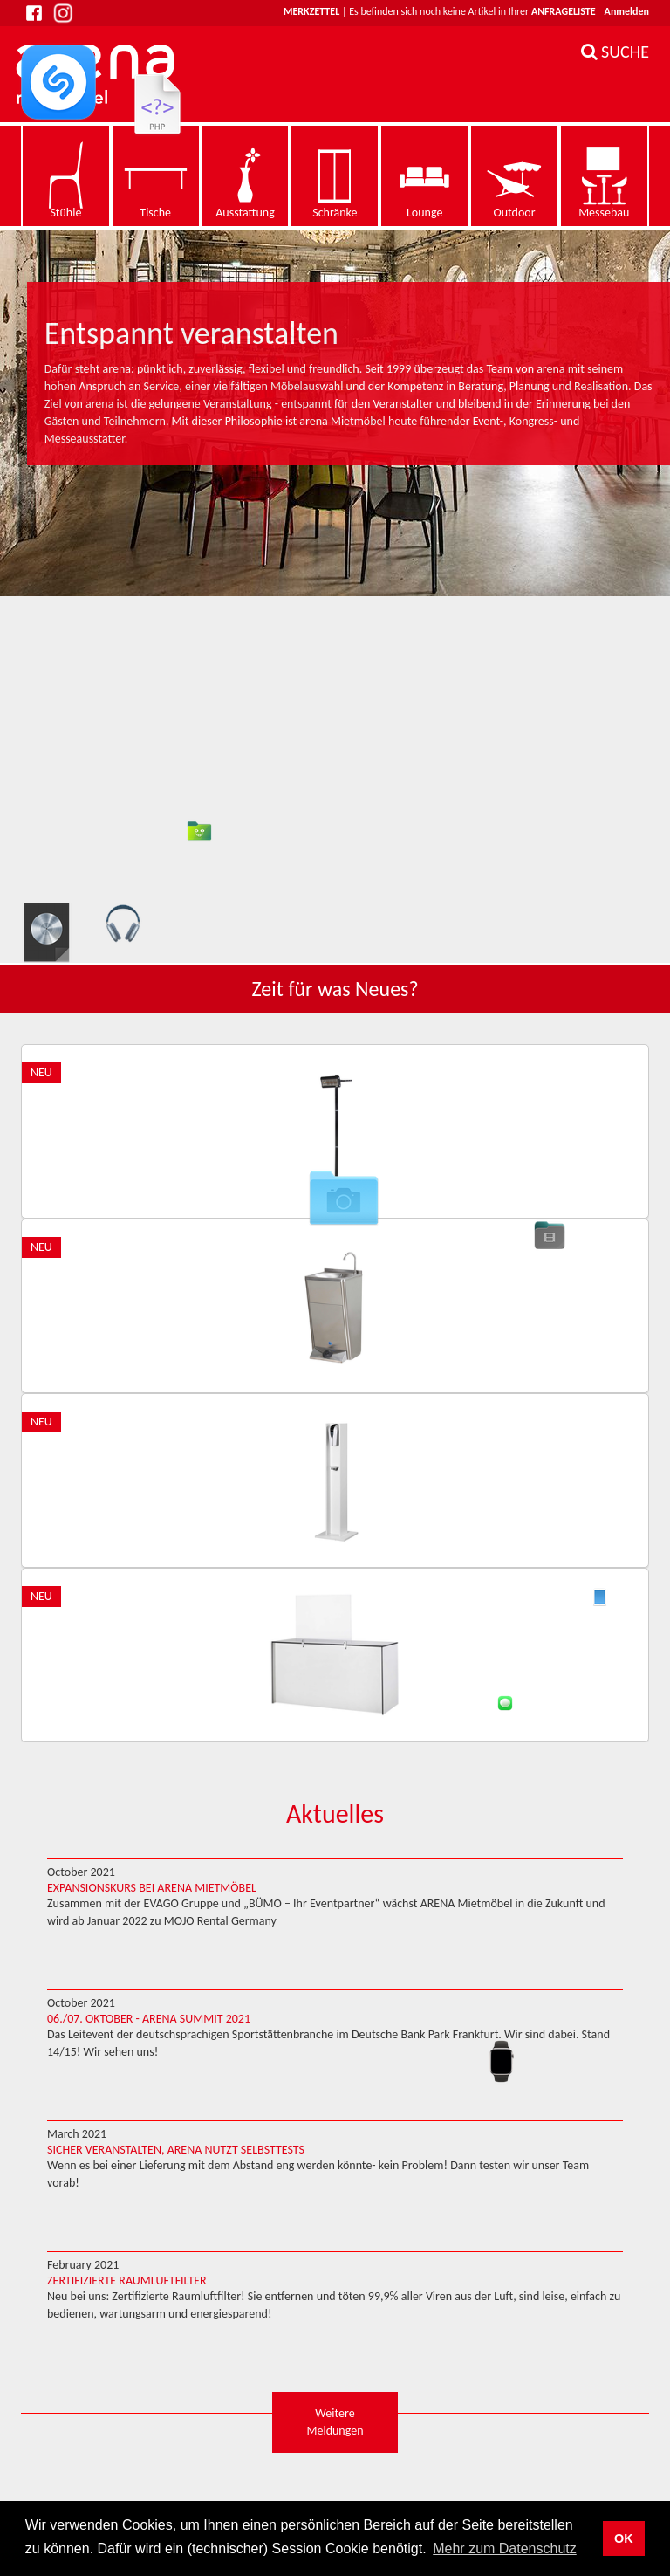 The height and width of the screenshot is (2576, 670). I want to click on create a new song project from template in GarageBand, so click(46, 933).